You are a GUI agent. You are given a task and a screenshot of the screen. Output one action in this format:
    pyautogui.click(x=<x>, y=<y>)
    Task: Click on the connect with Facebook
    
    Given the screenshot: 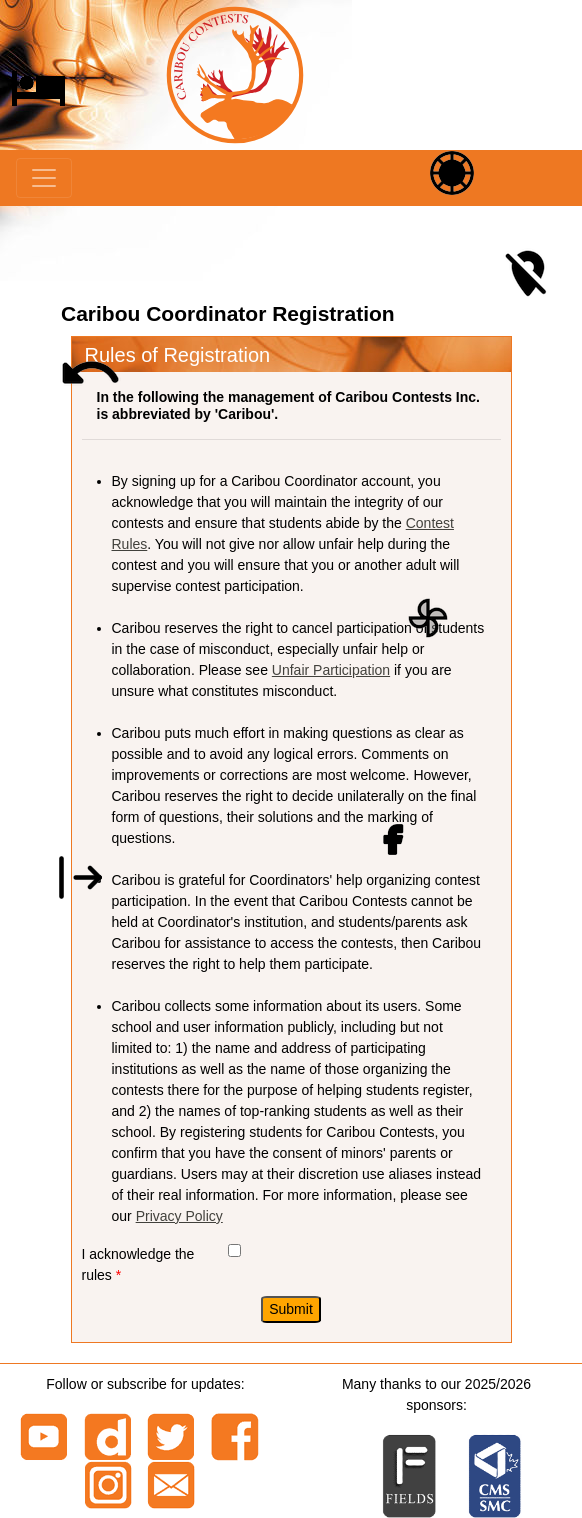 What is the action you would take?
    pyautogui.click(x=392, y=839)
    